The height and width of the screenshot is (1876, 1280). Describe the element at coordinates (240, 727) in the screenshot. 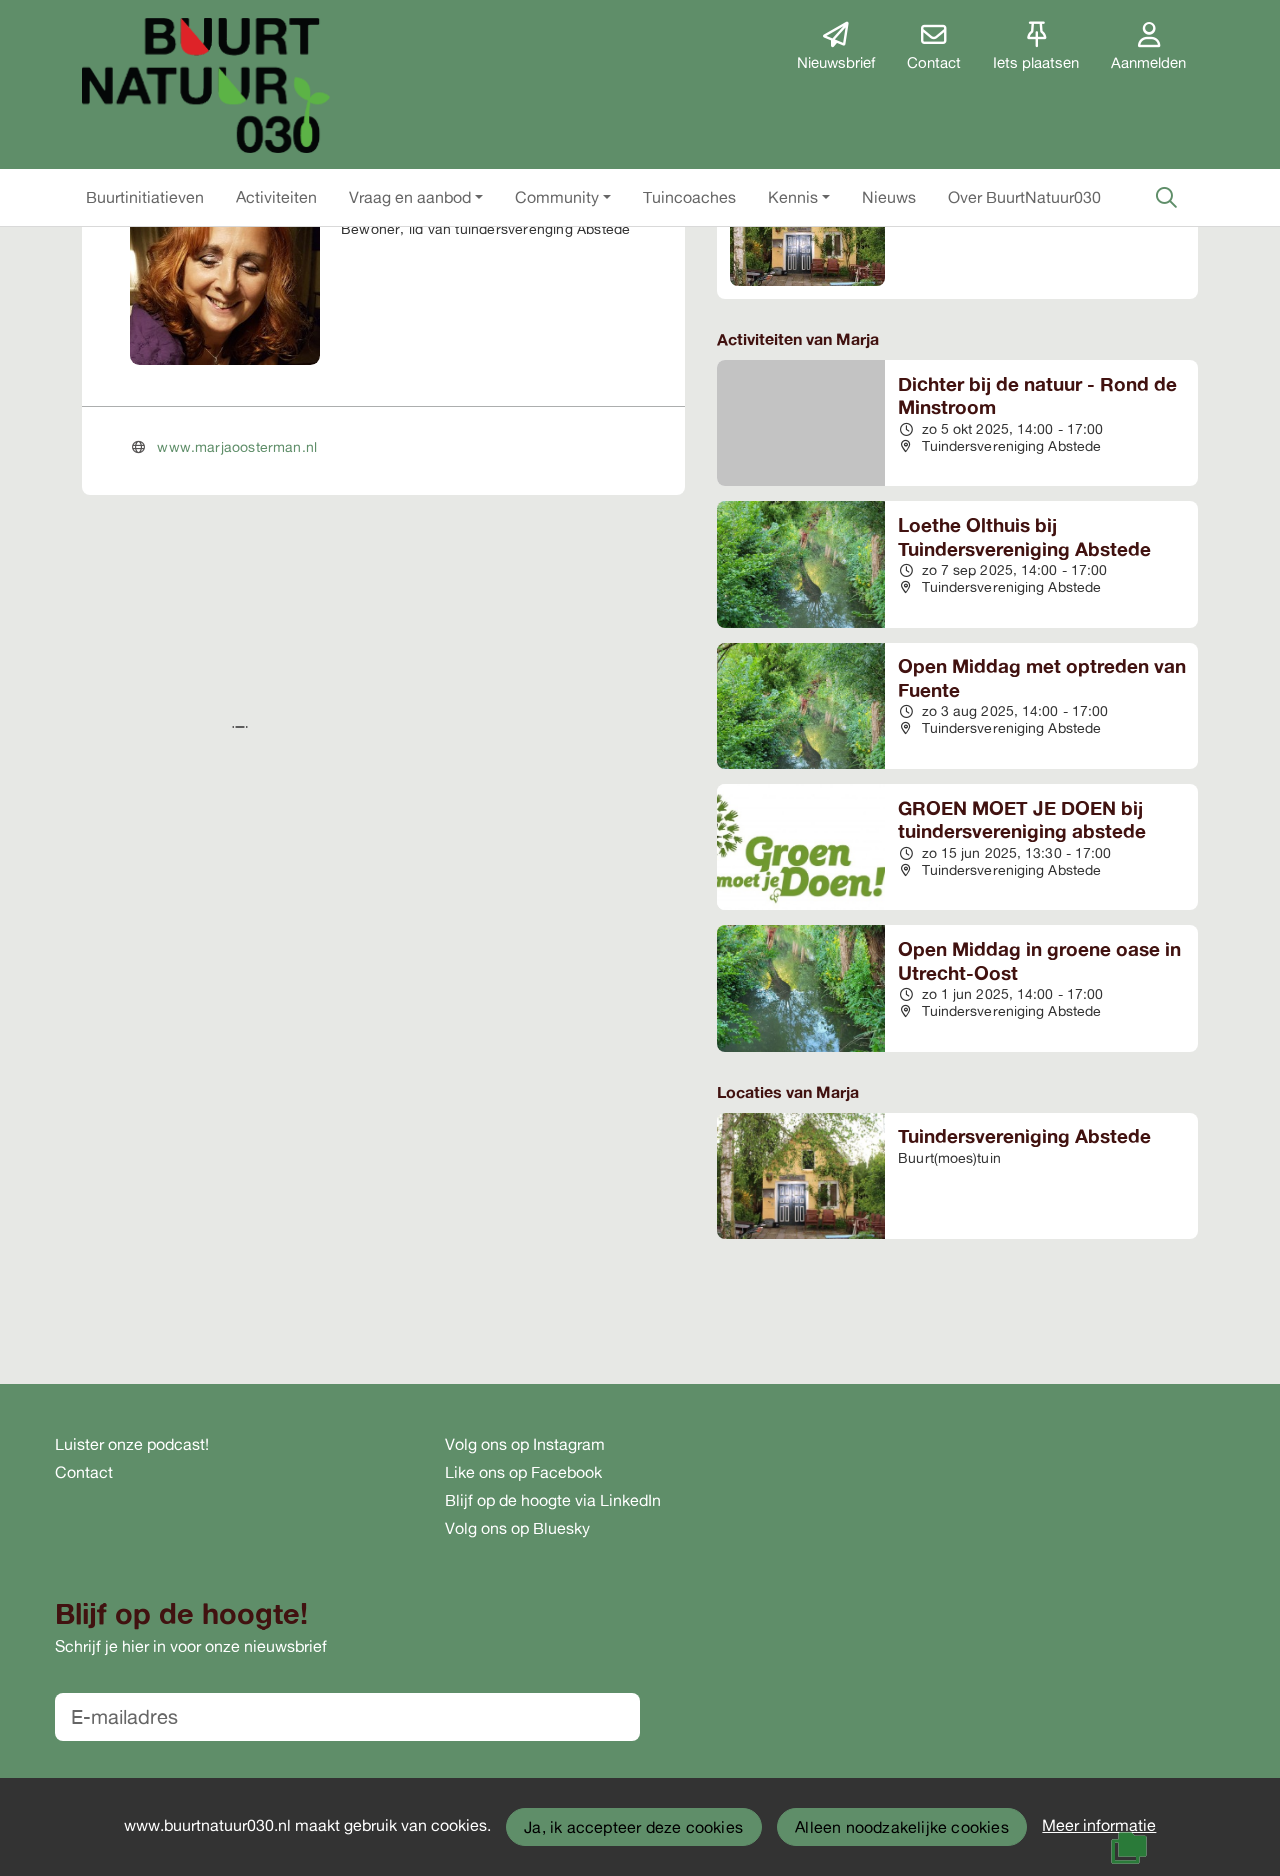

I see `insert a horizontal divider line` at that location.